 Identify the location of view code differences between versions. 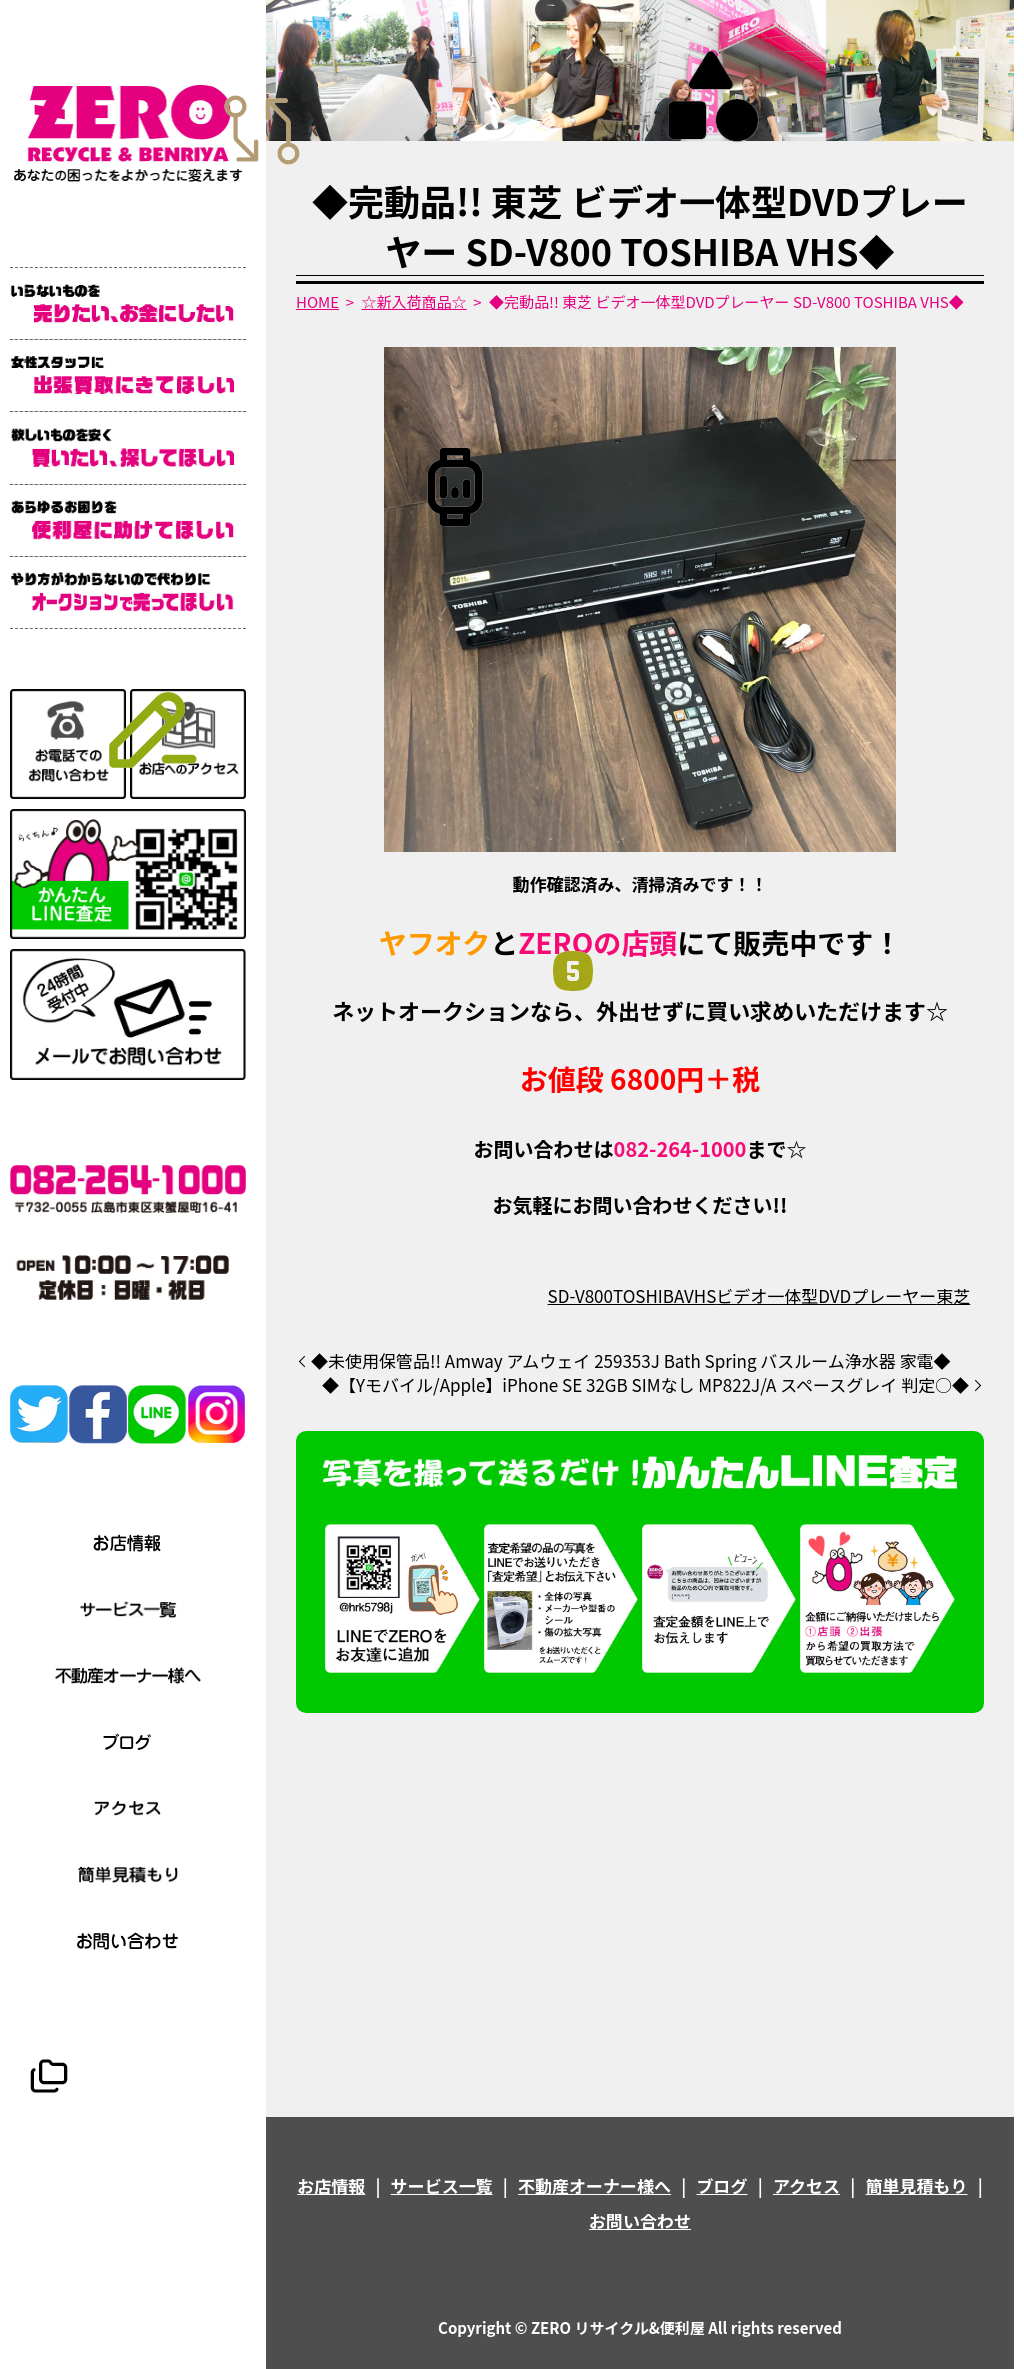
(262, 130).